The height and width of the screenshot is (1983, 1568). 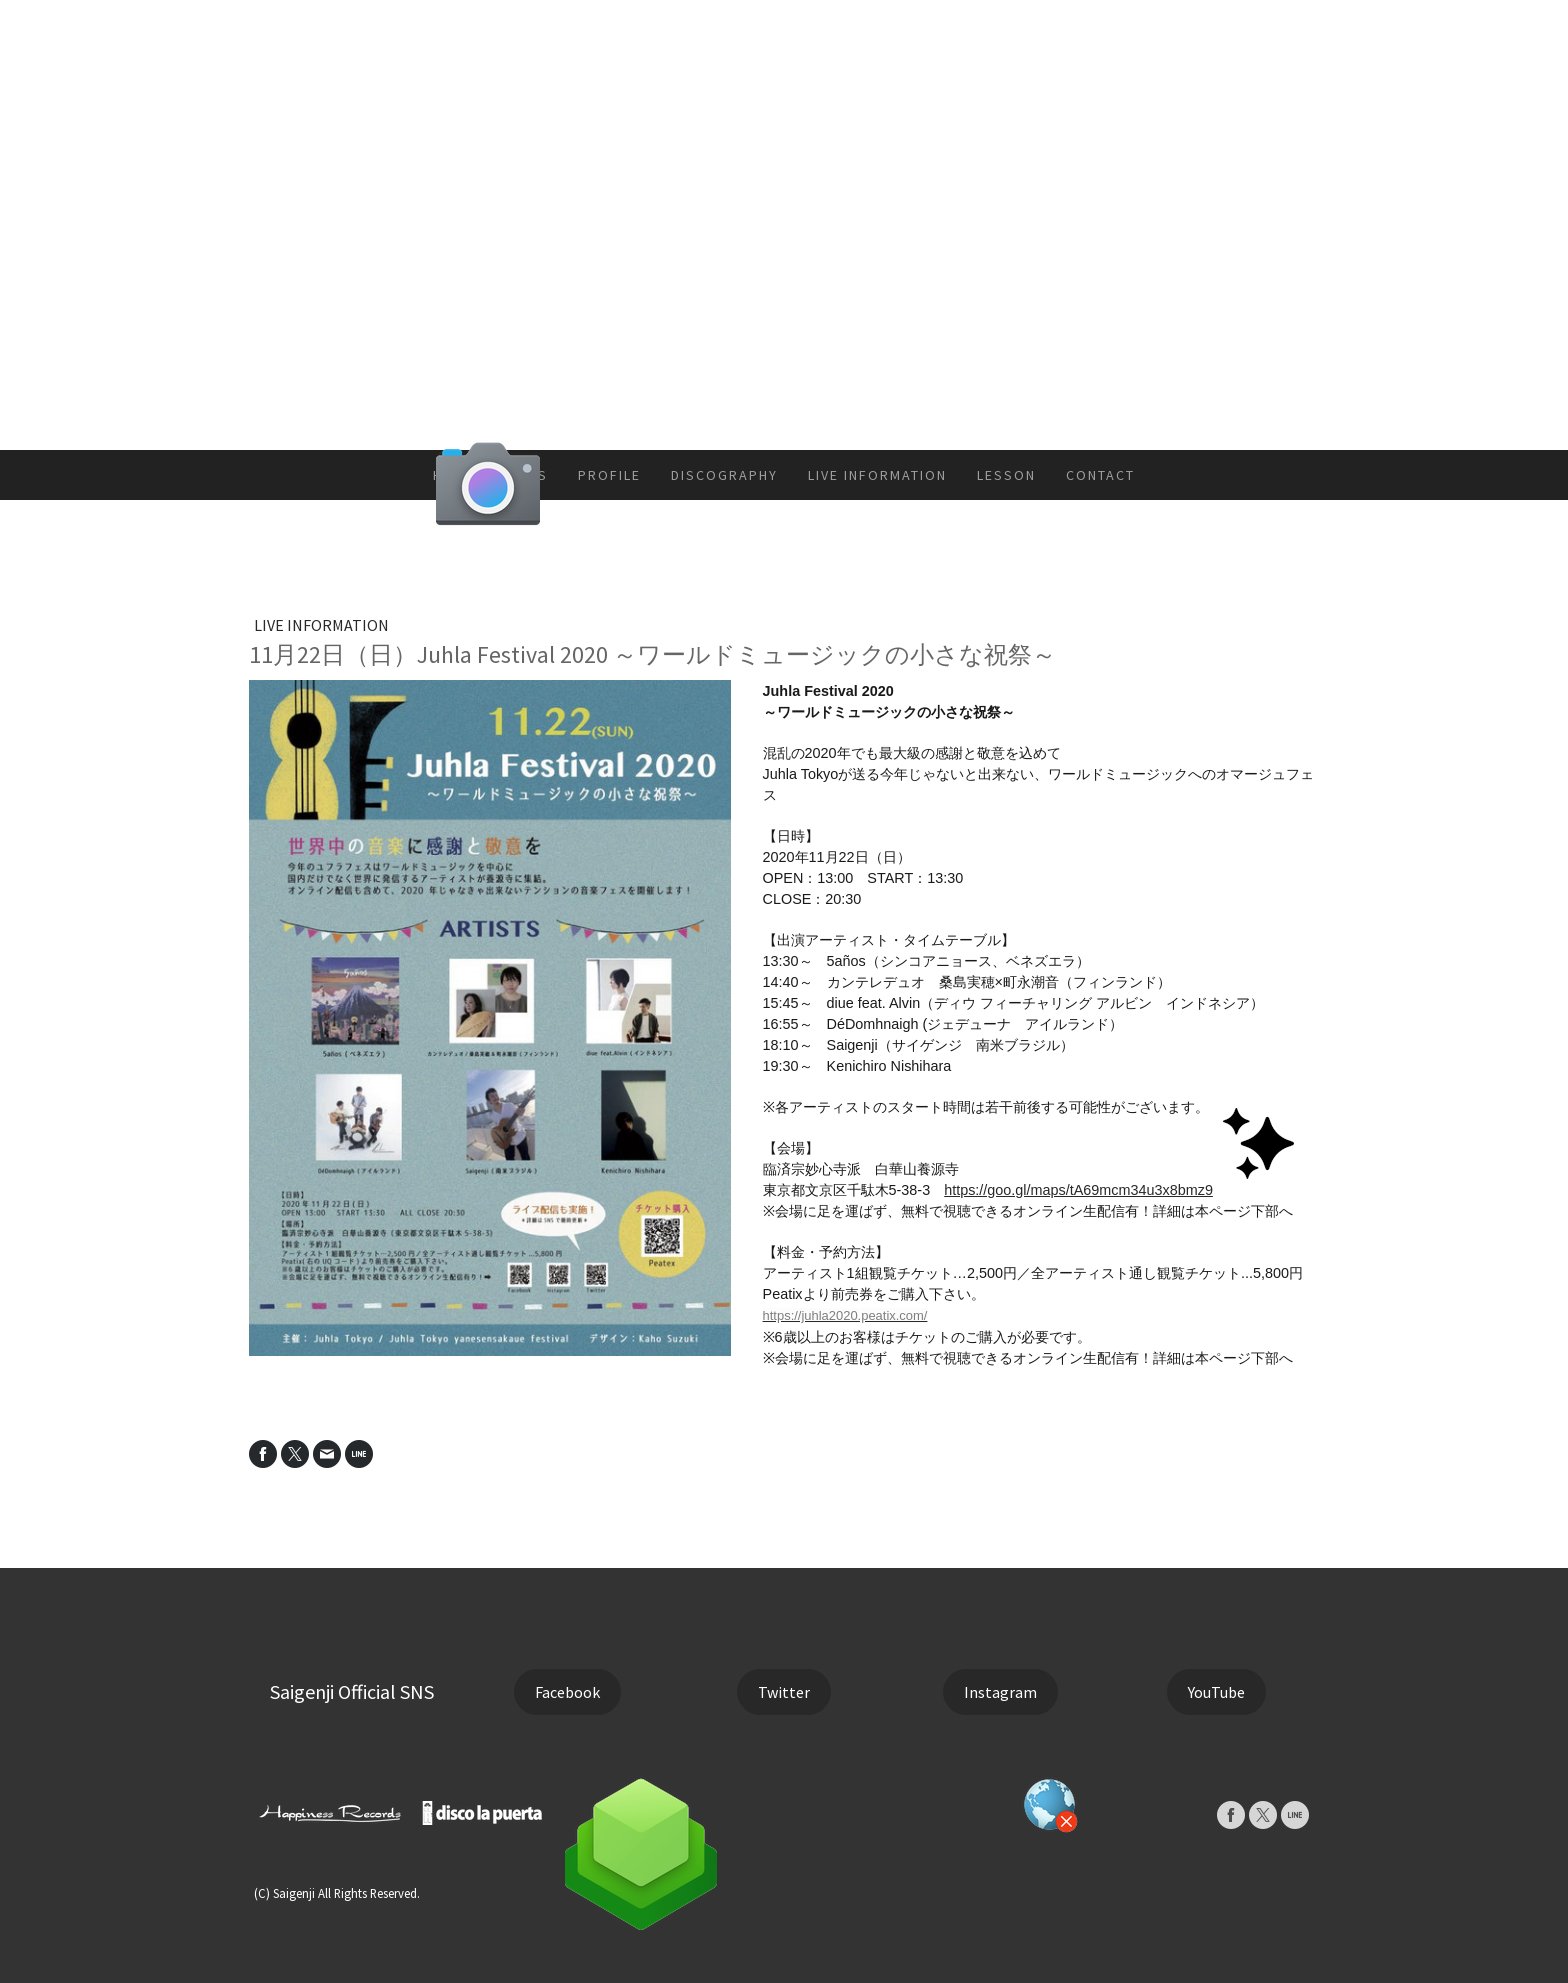 What do you see at coordinates (488, 484) in the screenshot?
I see `open the camera app` at bounding box center [488, 484].